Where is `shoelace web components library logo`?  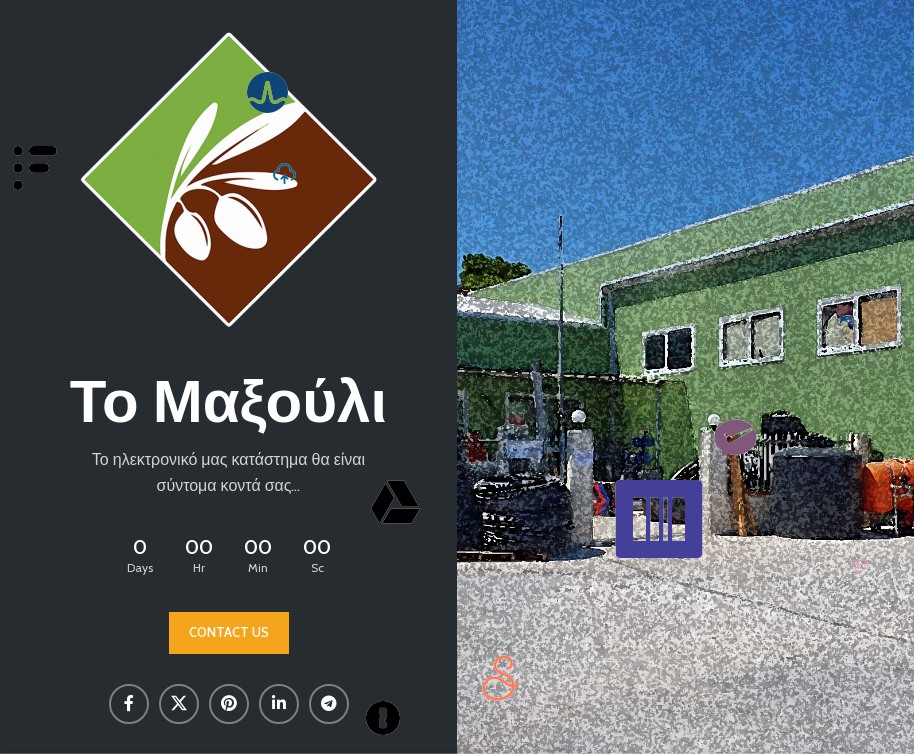
shoelace web components library logo is located at coordinates (502, 678).